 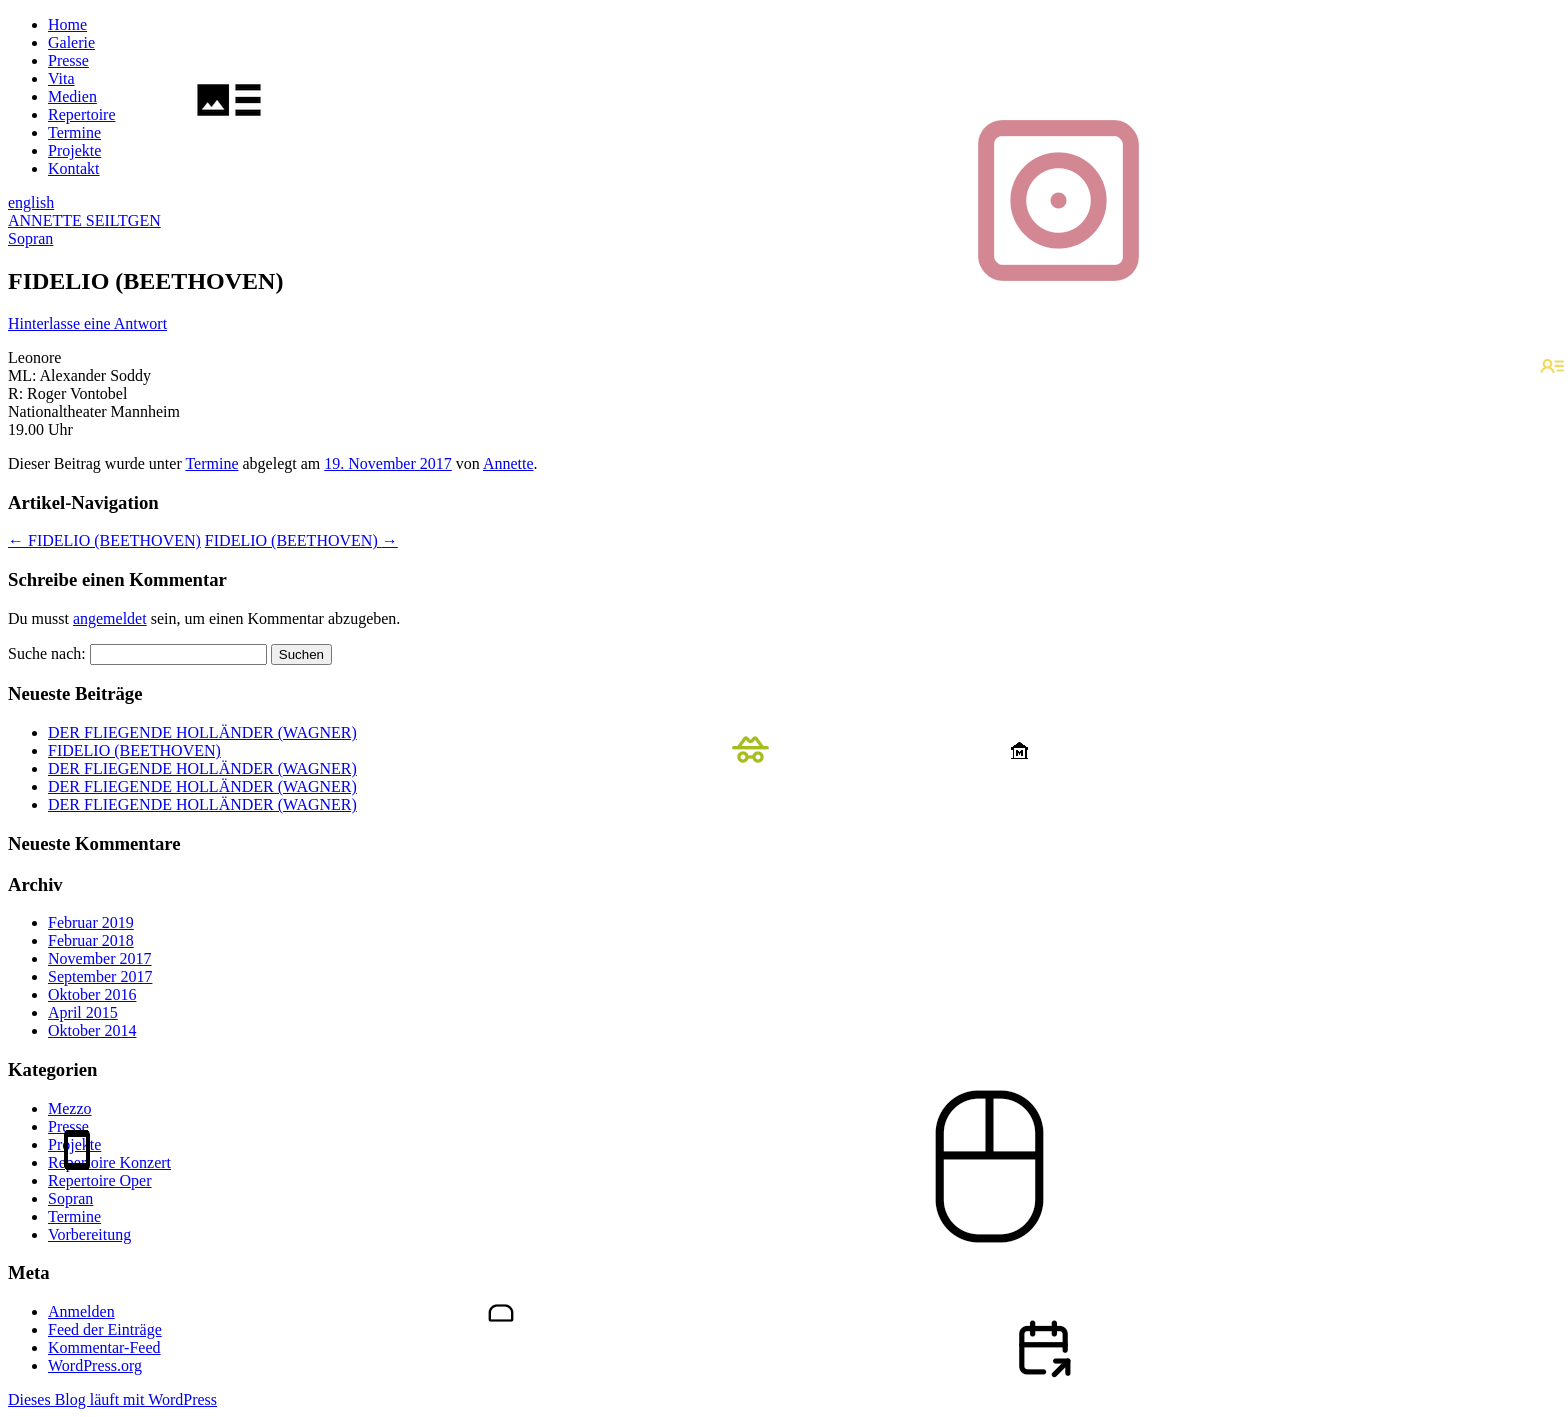 What do you see at coordinates (1043, 1347) in the screenshot?
I see `share a calendar event` at bounding box center [1043, 1347].